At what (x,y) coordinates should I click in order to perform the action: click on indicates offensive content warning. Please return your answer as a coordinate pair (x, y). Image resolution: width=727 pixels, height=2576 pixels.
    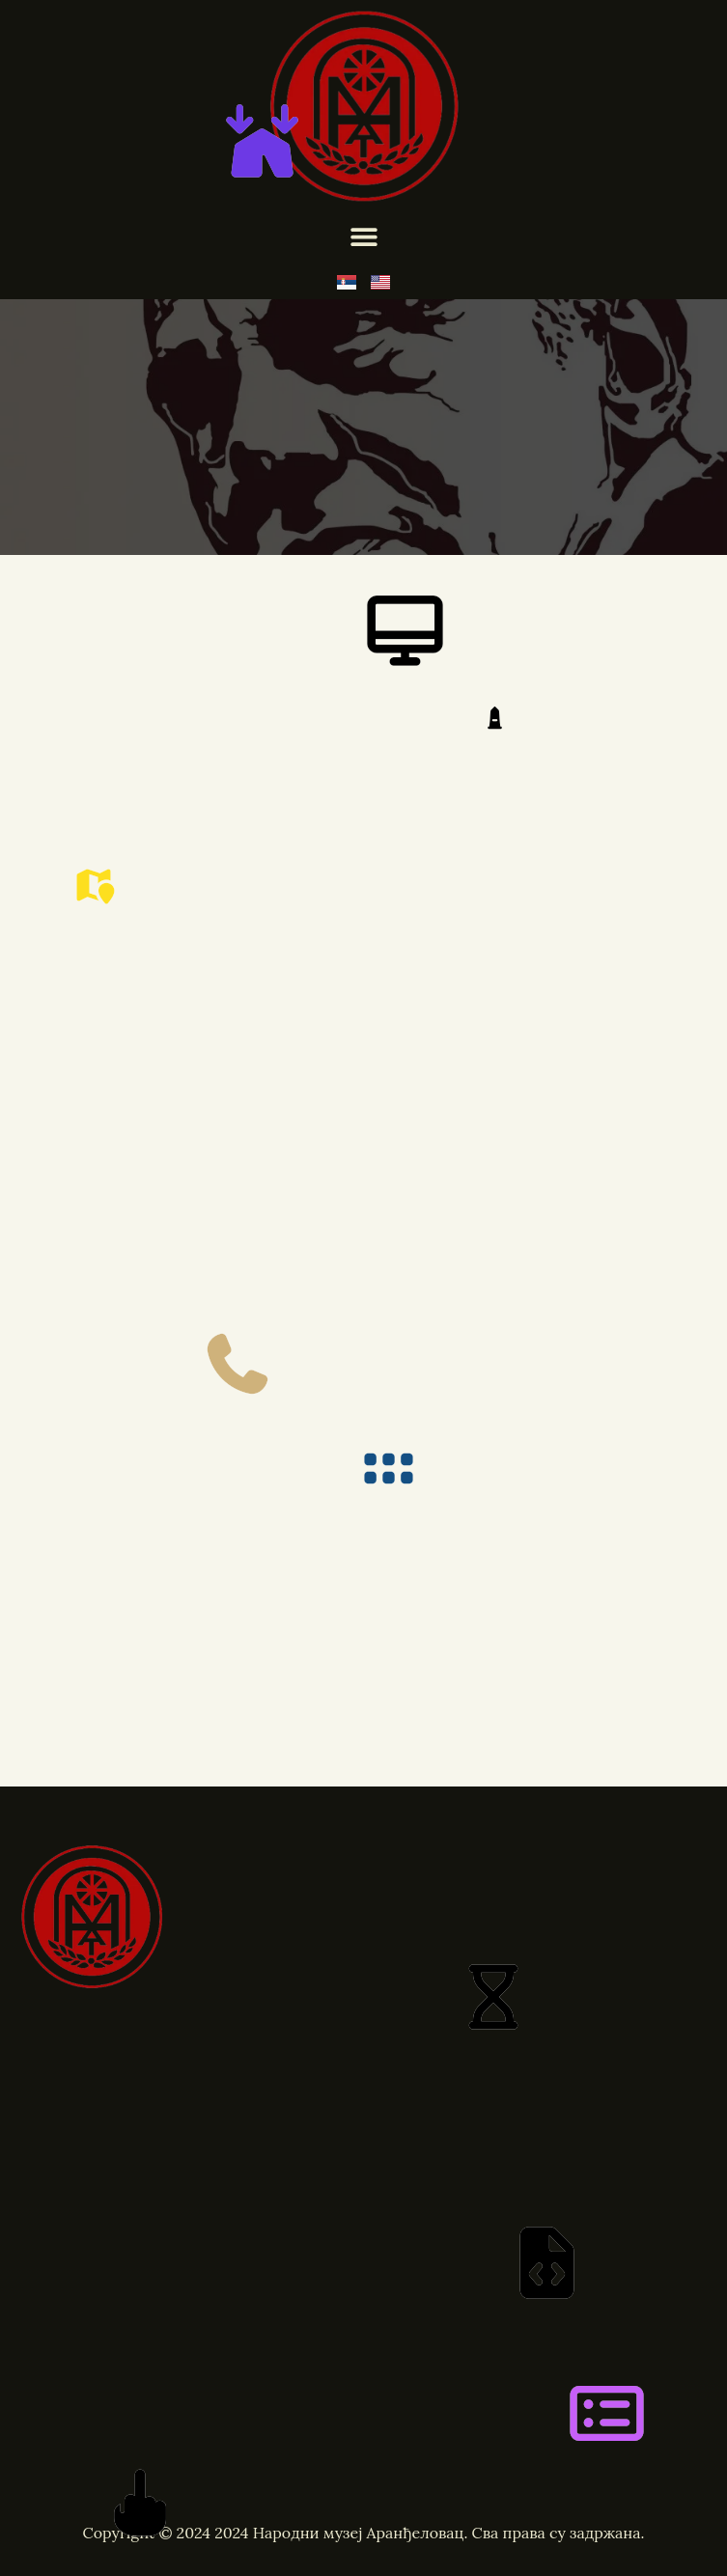
    Looking at the image, I should click on (139, 2503).